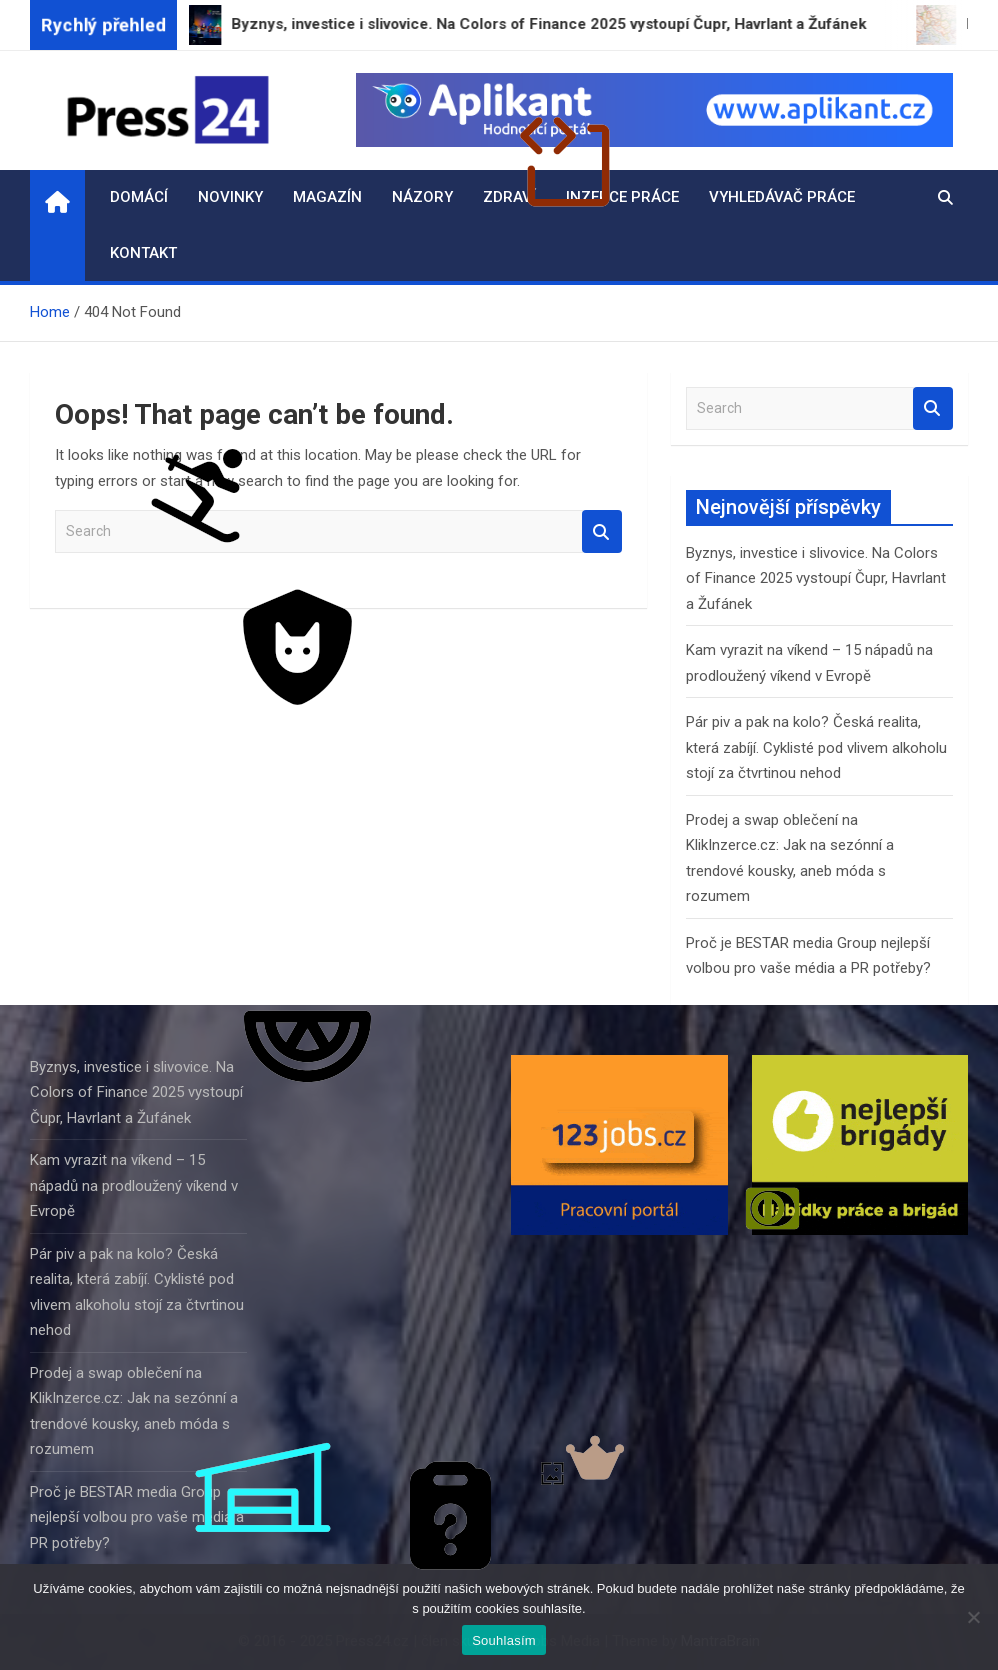  Describe the element at coordinates (568, 165) in the screenshot. I see `insert a code block or snippet` at that location.